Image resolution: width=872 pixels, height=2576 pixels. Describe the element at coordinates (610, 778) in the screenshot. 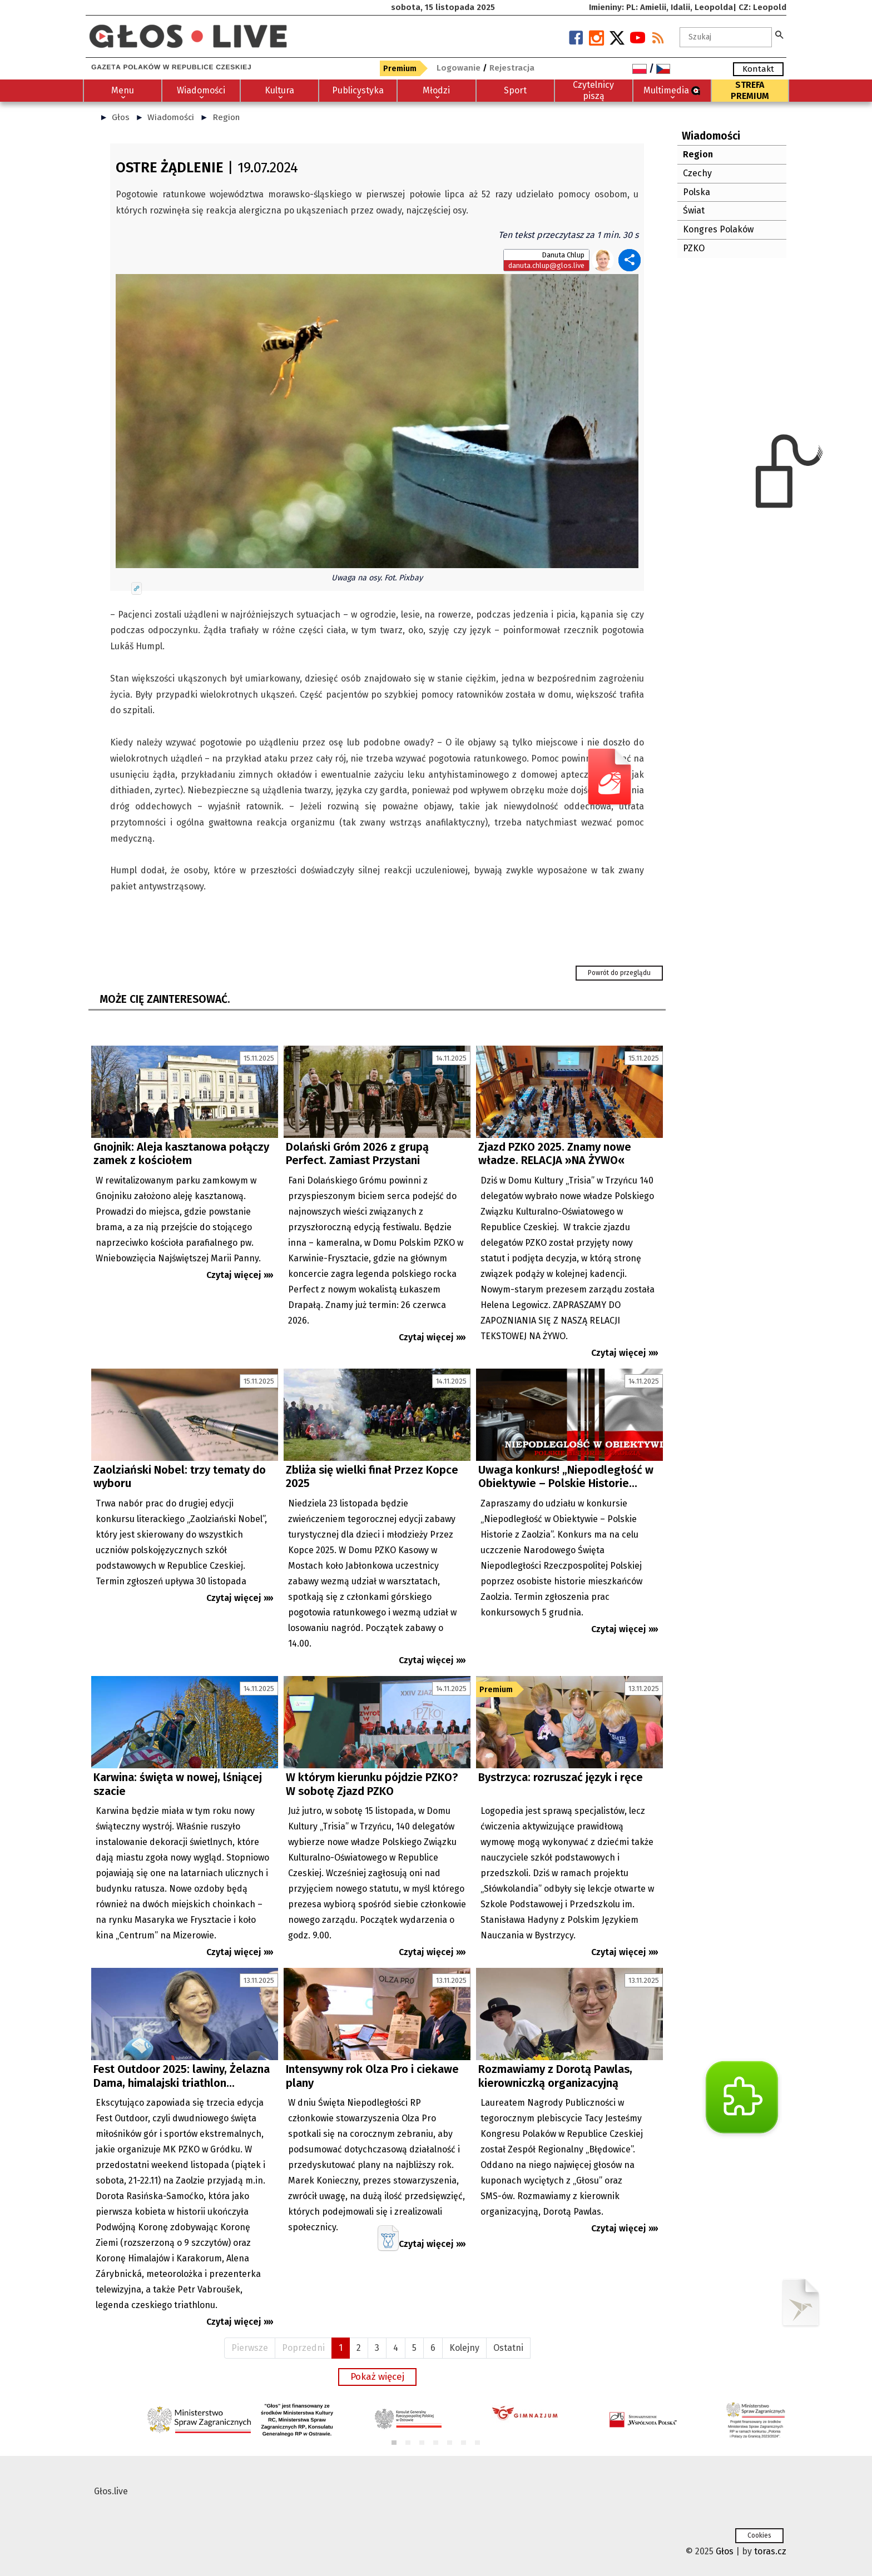

I see `a ruby programming language file` at that location.